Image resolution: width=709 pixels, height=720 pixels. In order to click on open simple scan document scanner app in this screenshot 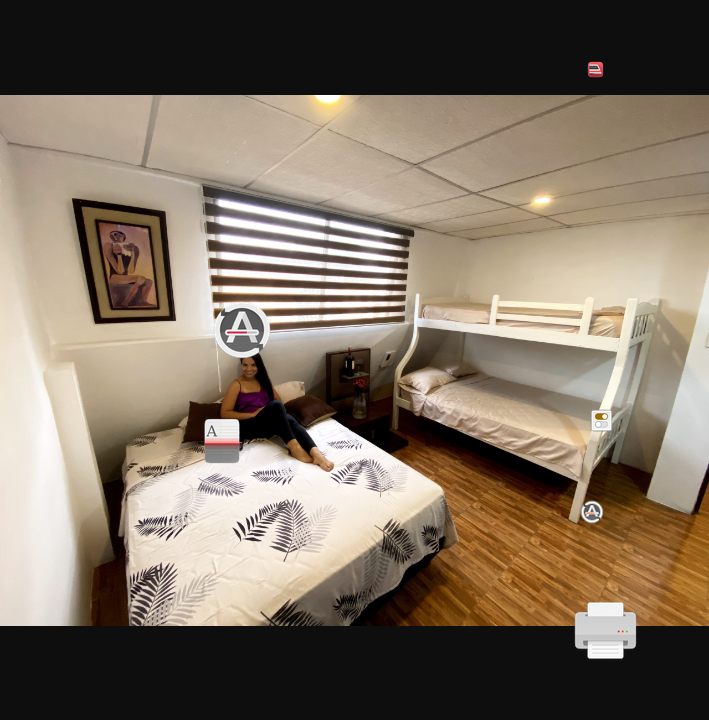, I will do `click(222, 441)`.